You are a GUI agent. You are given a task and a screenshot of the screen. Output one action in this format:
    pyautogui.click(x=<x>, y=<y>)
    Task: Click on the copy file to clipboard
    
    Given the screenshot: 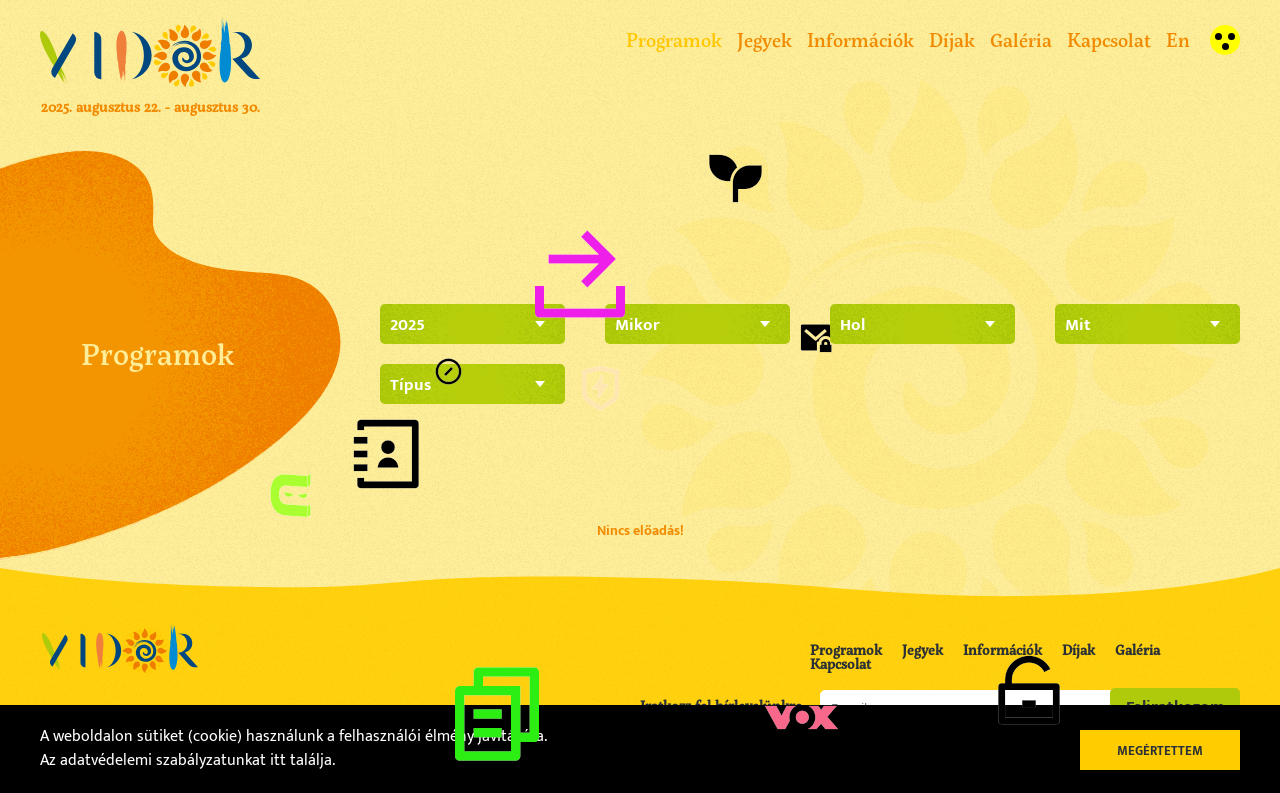 What is the action you would take?
    pyautogui.click(x=497, y=714)
    